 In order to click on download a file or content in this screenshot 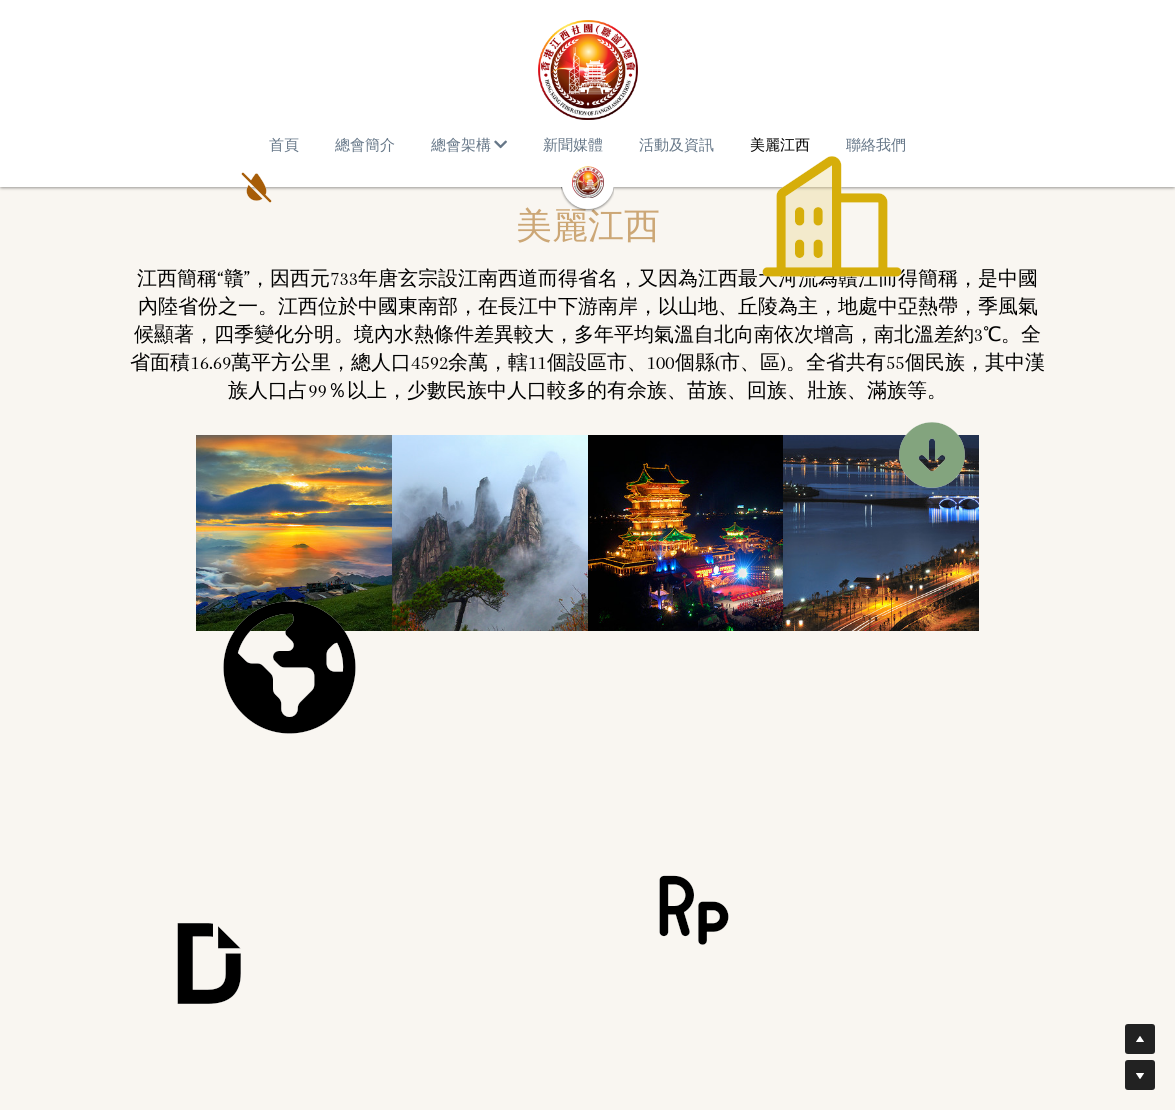, I will do `click(932, 455)`.